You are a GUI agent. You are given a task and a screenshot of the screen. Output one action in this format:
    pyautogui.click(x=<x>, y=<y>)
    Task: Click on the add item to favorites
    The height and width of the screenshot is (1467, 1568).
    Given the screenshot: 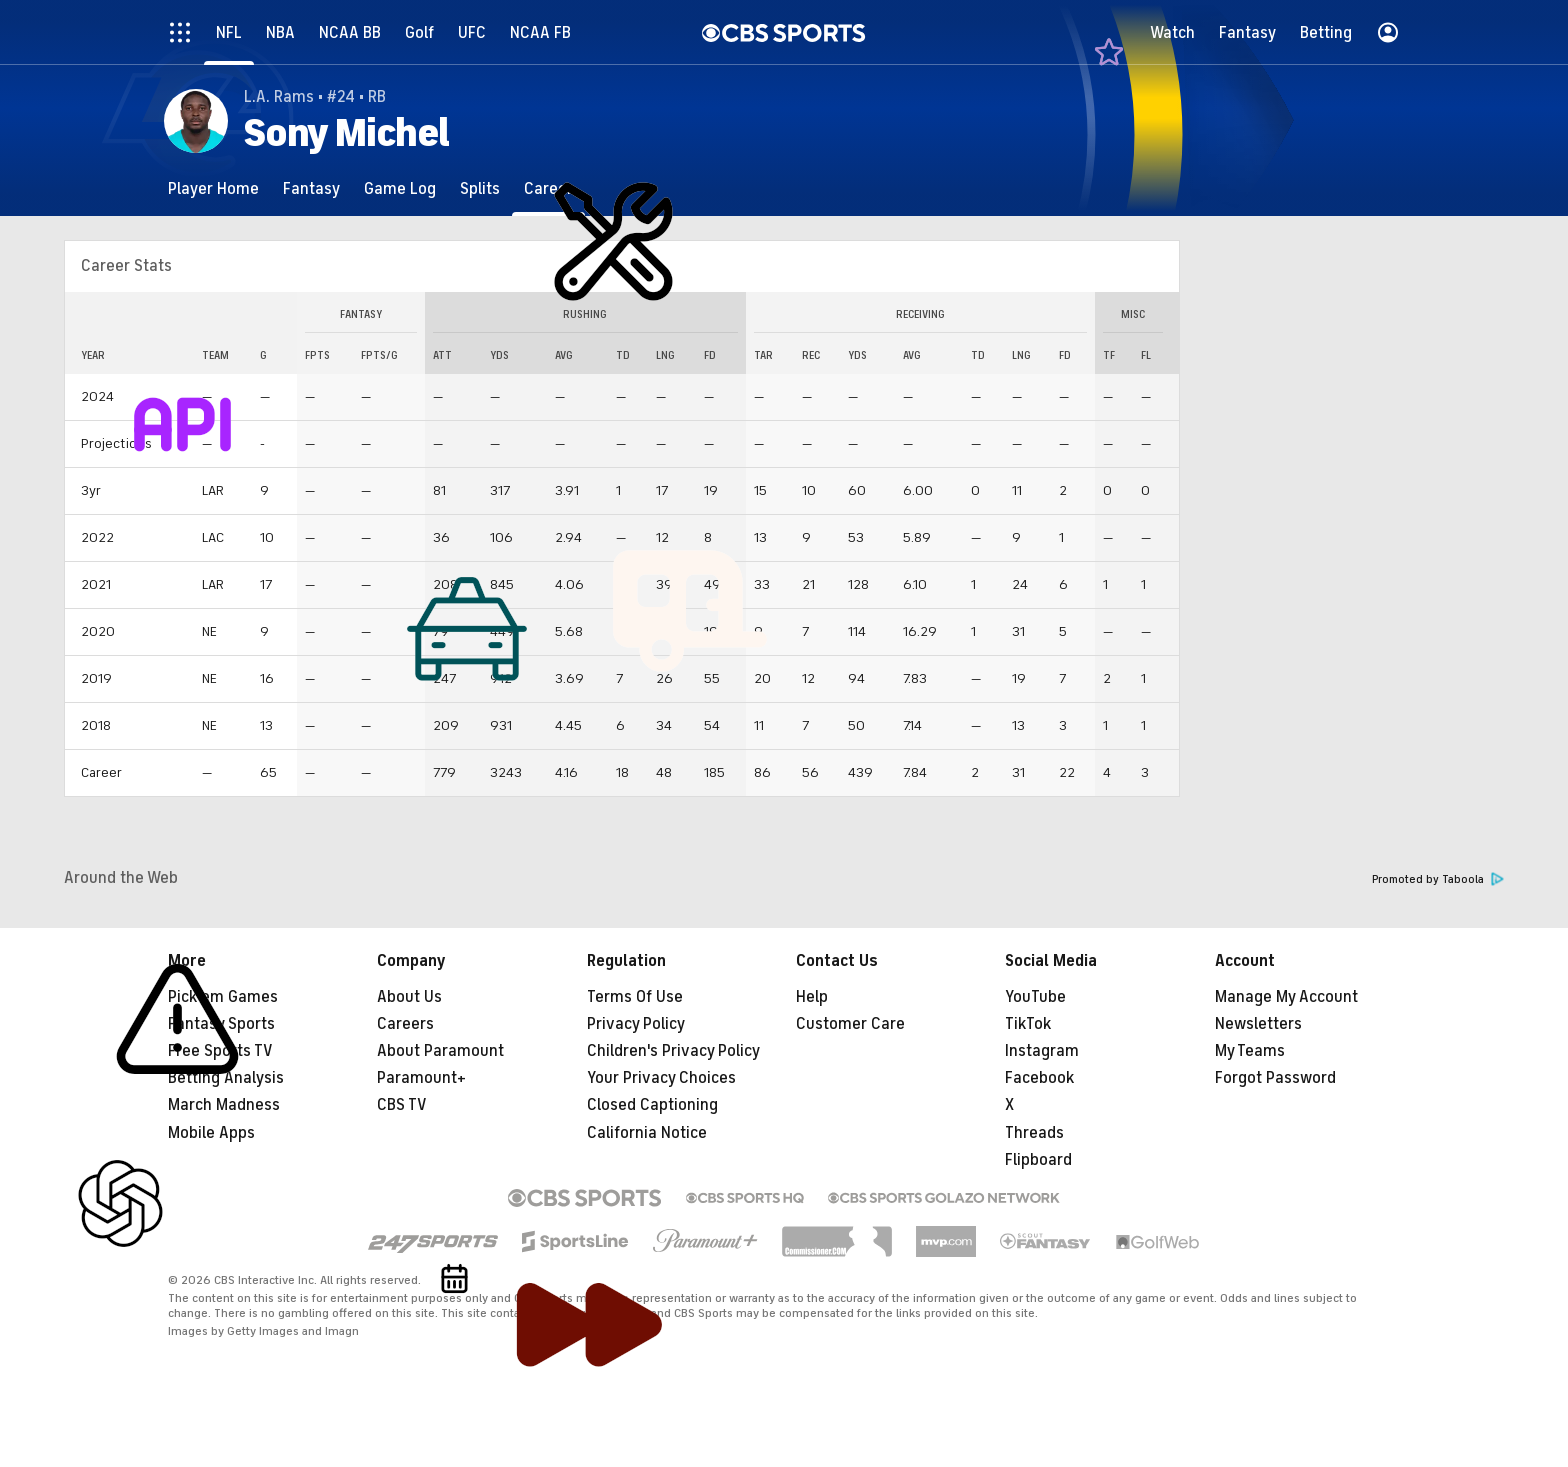 What is the action you would take?
    pyautogui.click(x=1109, y=52)
    